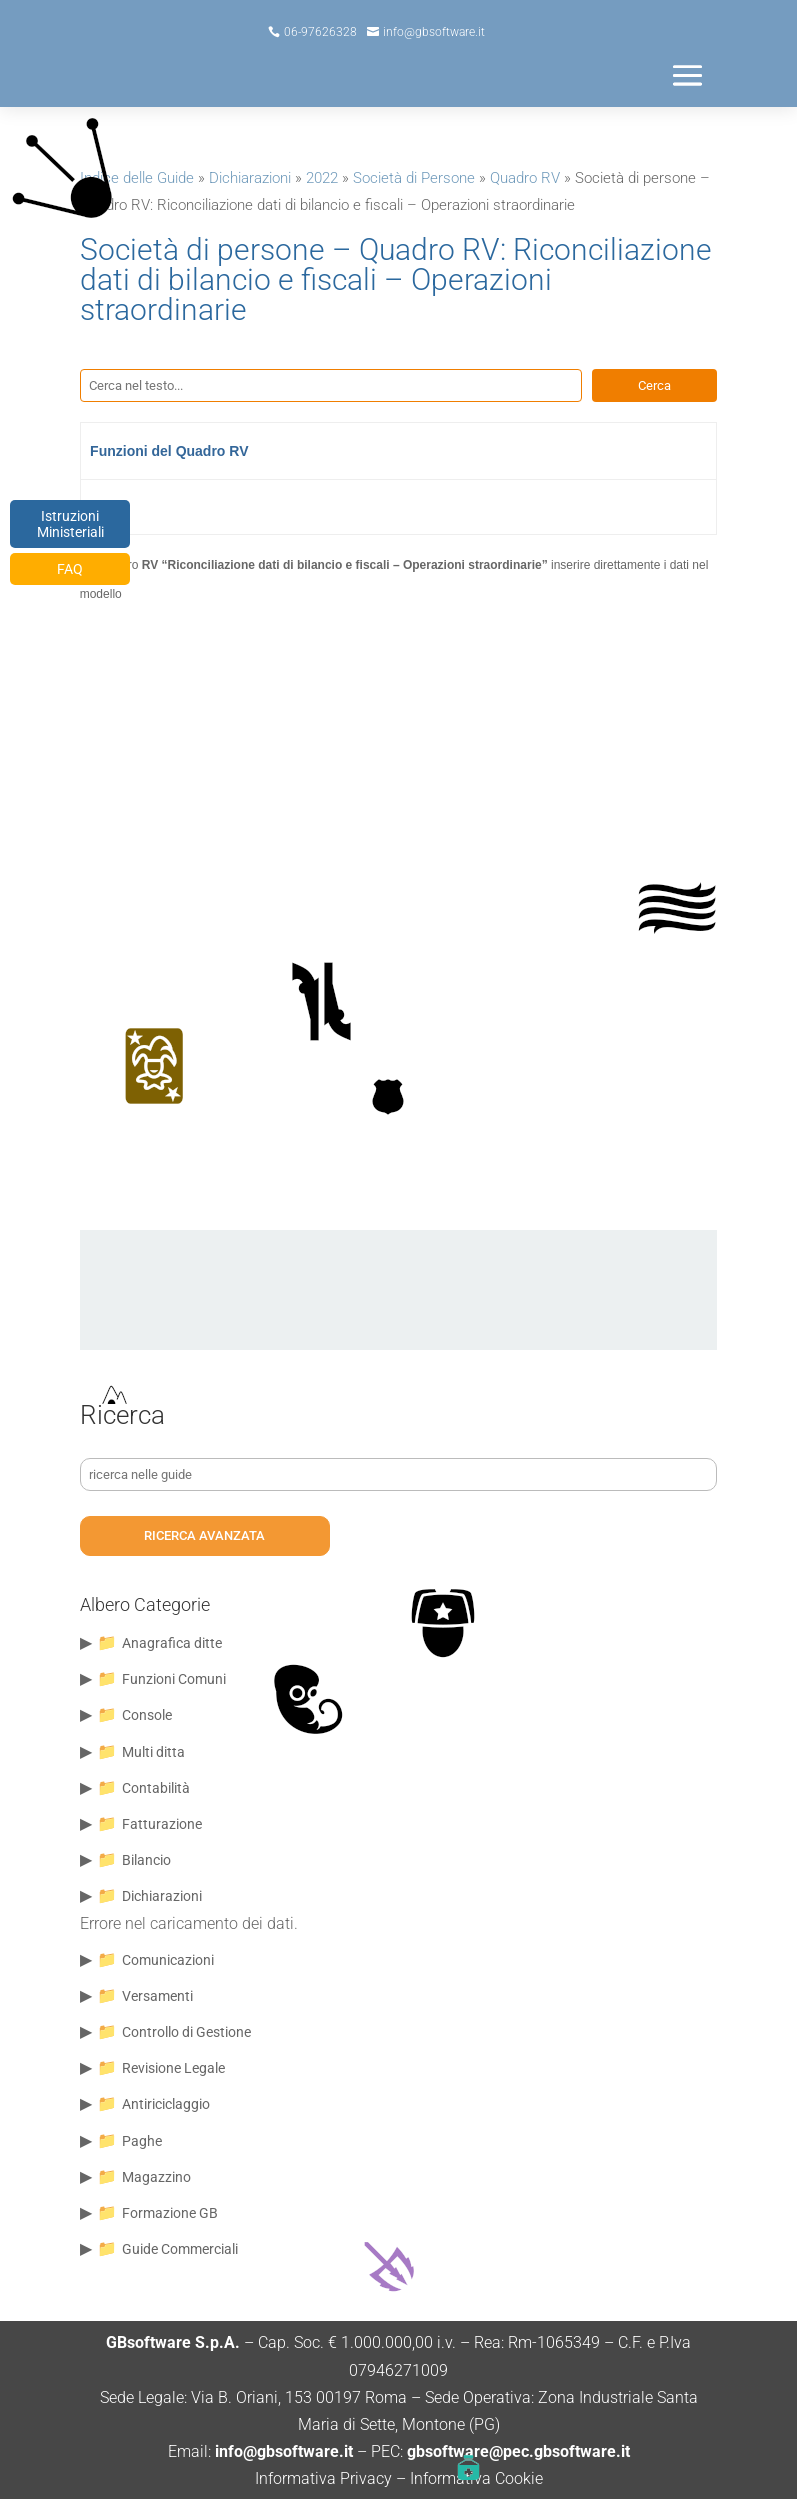  Describe the element at coordinates (468, 2467) in the screenshot. I see `access health or healing items` at that location.